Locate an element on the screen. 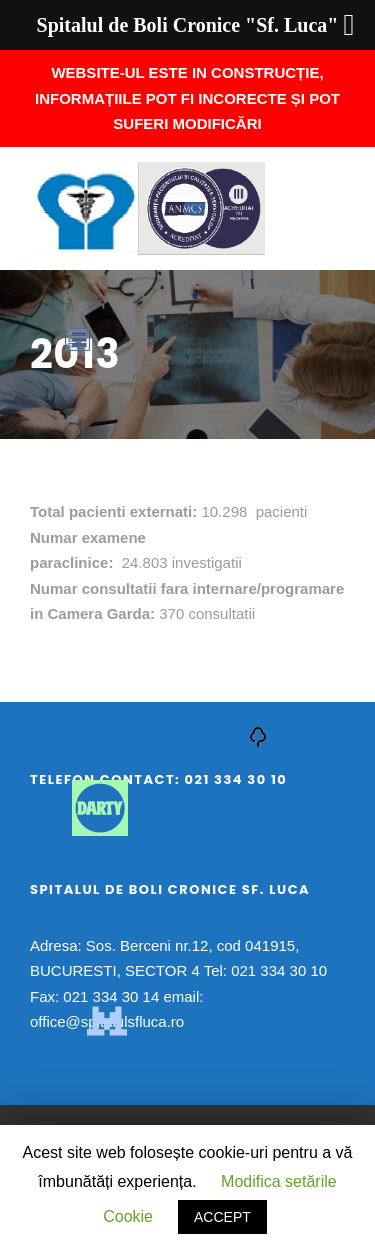 The height and width of the screenshot is (1252, 375). open the gumtree app is located at coordinates (258, 737).